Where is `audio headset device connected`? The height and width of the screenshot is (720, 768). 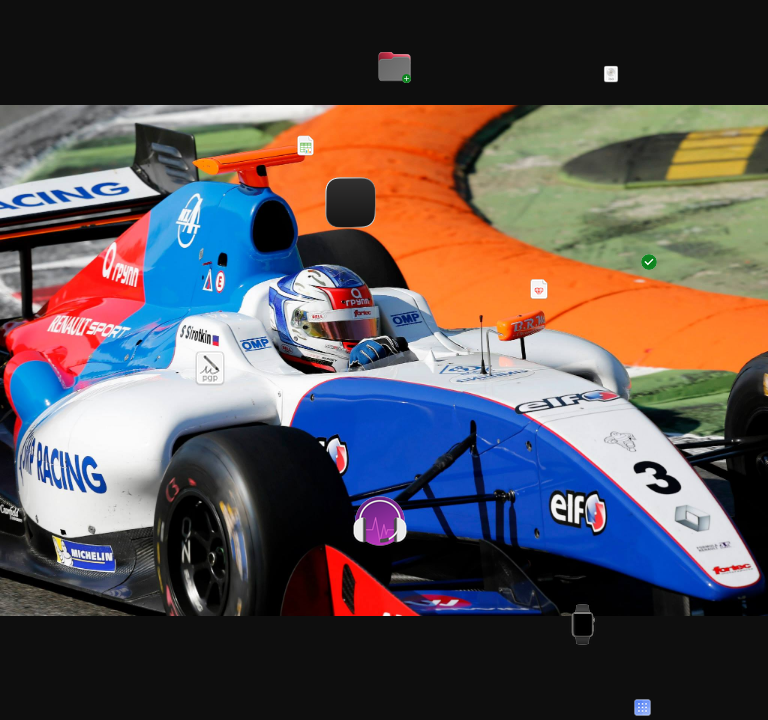 audio headset device connected is located at coordinates (380, 521).